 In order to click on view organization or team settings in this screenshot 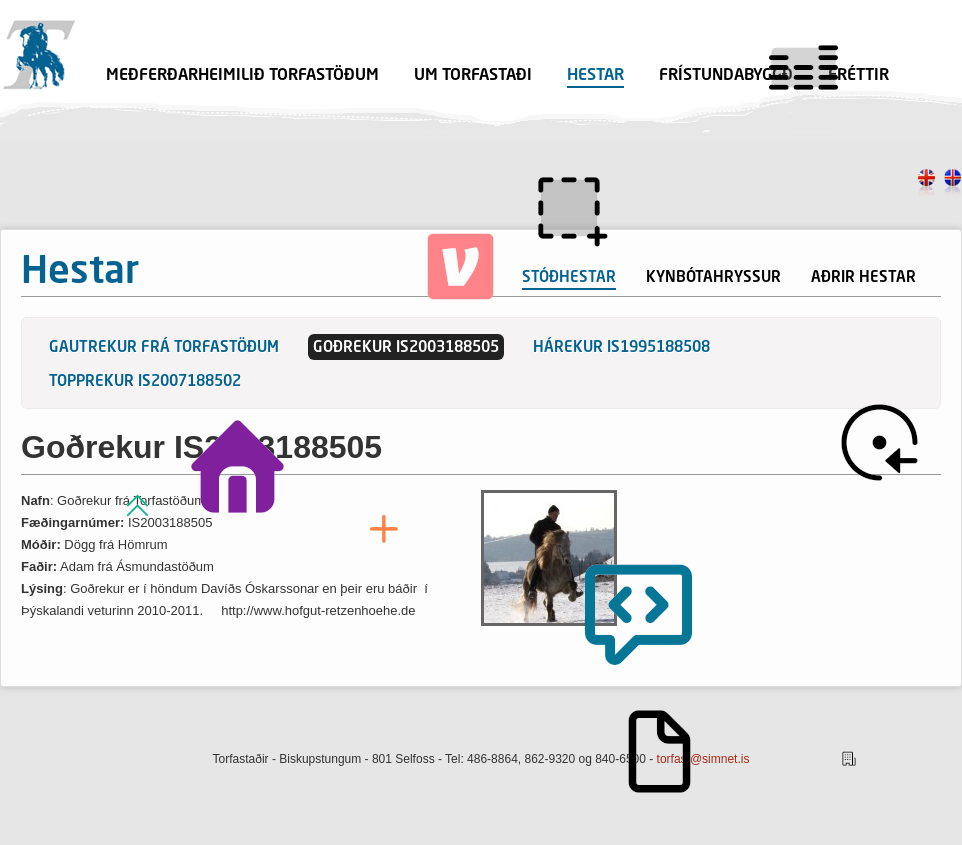, I will do `click(849, 759)`.